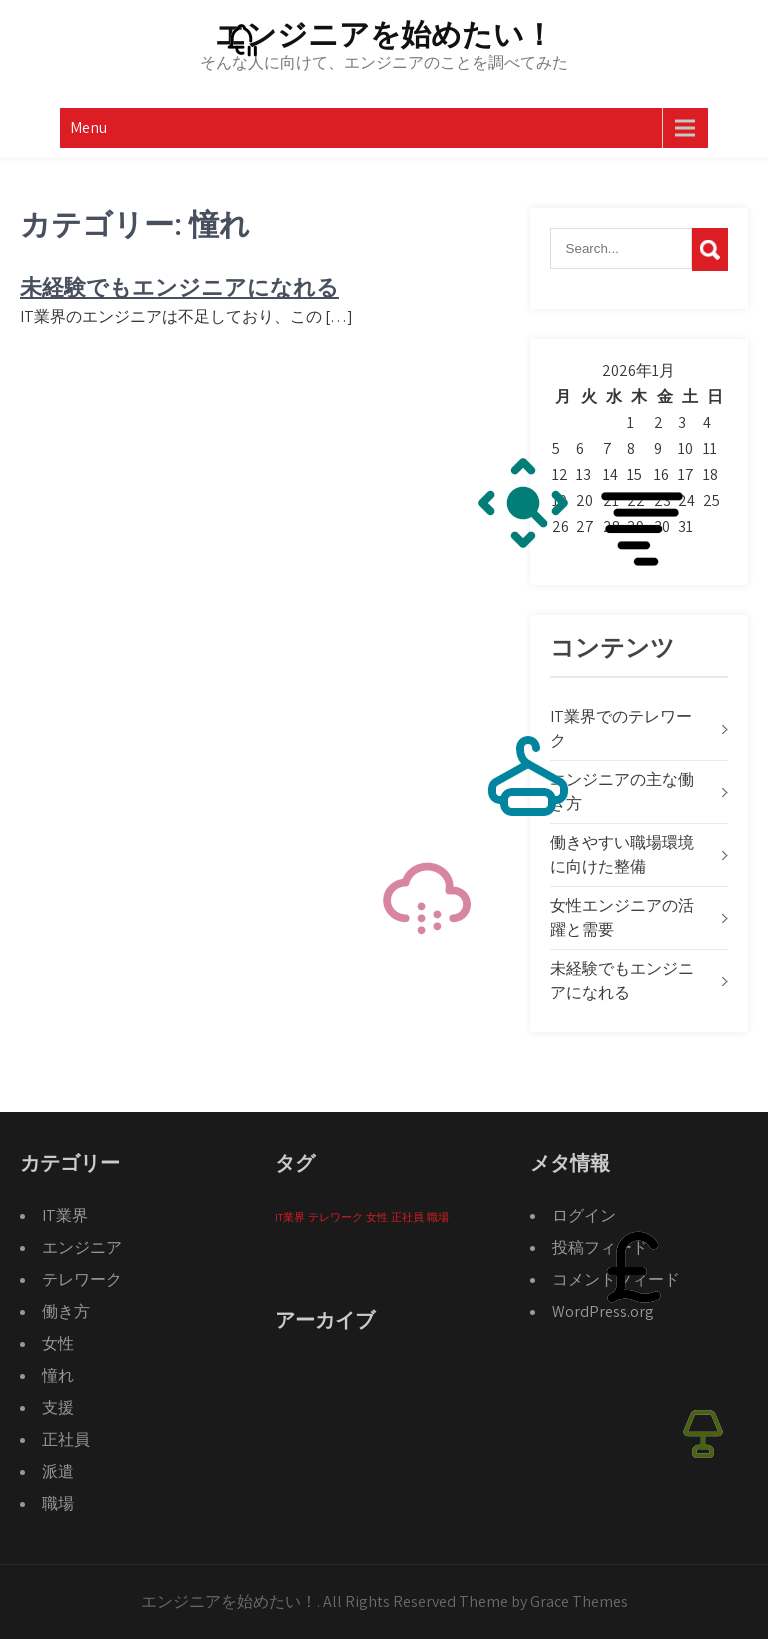 This screenshot has width=768, height=1639. I want to click on indicates tornado warning or severe weather alert, so click(642, 529).